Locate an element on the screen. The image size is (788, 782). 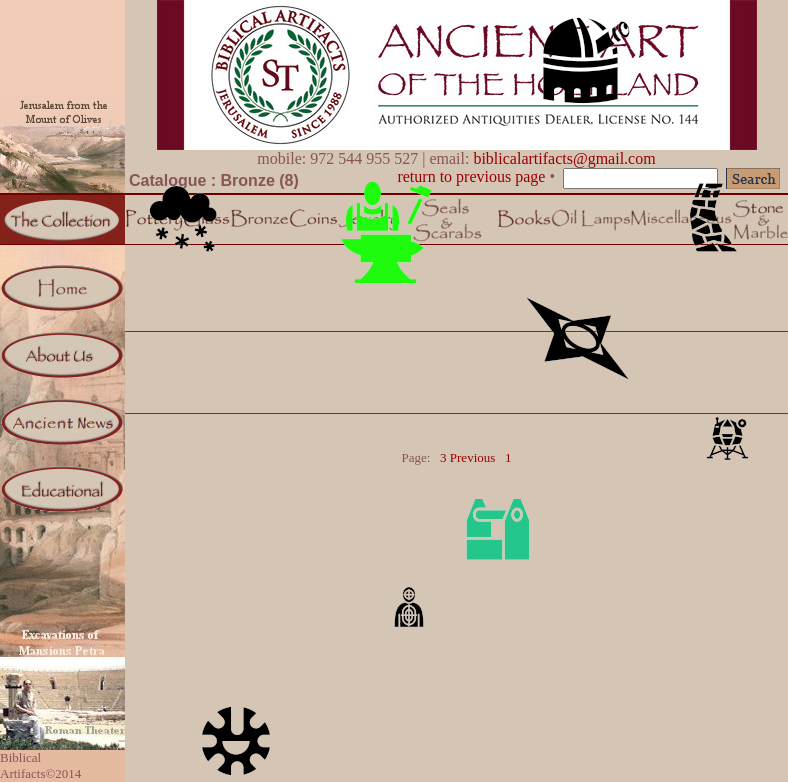
access astronomy or stargazing features is located at coordinates (587, 55).